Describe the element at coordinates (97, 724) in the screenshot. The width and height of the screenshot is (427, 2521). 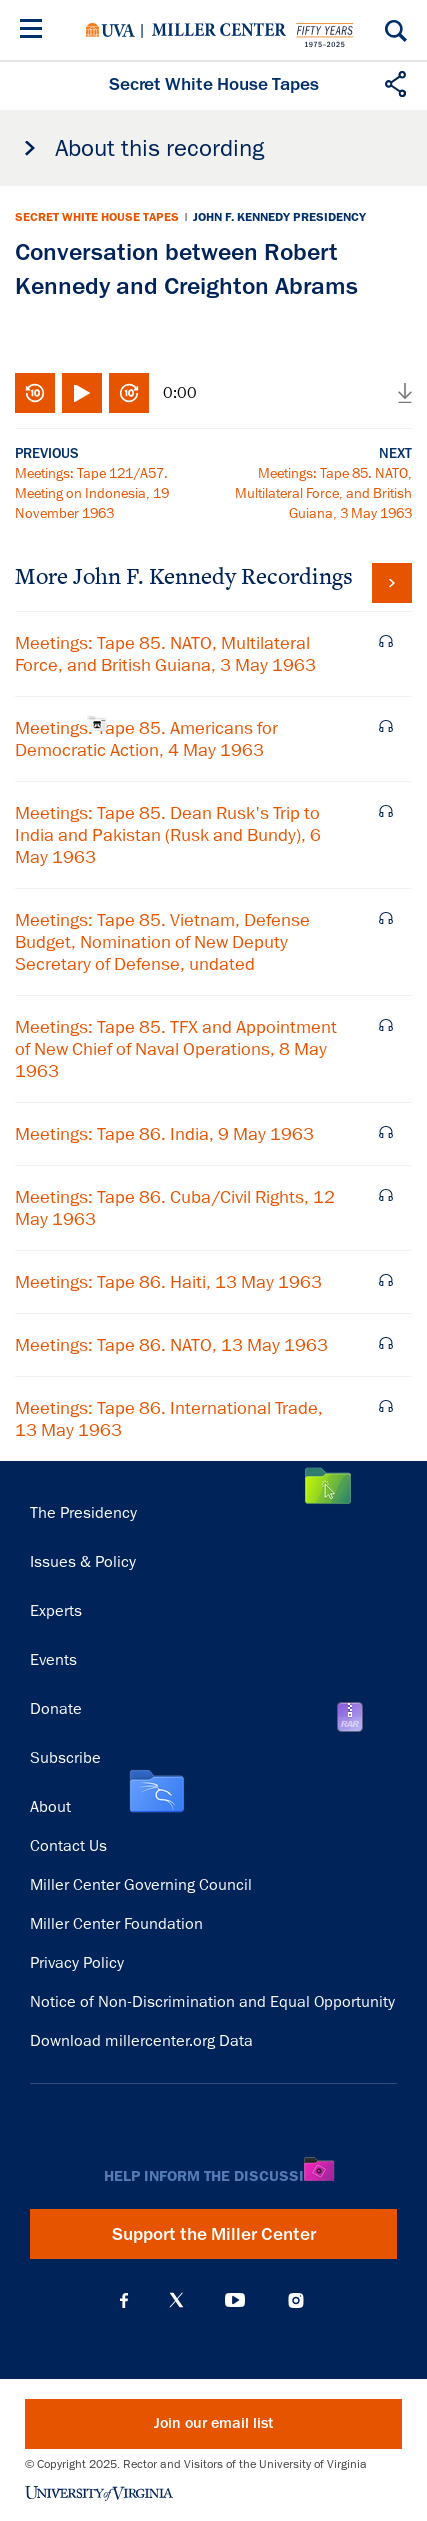
I see `open your itch.io games folder` at that location.